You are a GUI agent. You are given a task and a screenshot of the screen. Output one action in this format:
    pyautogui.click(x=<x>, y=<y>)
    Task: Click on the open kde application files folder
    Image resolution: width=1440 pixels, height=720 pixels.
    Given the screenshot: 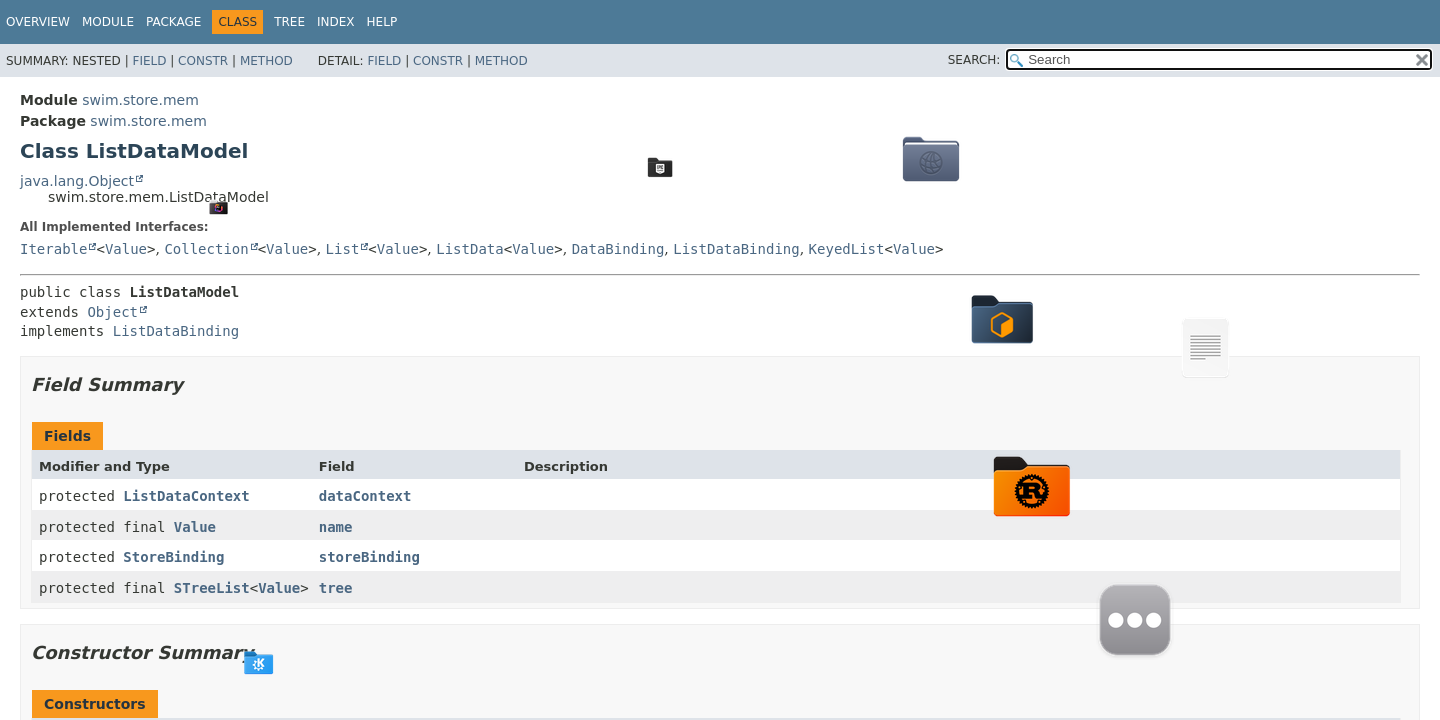 What is the action you would take?
    pyautogui.click(x=258, y=663)
    